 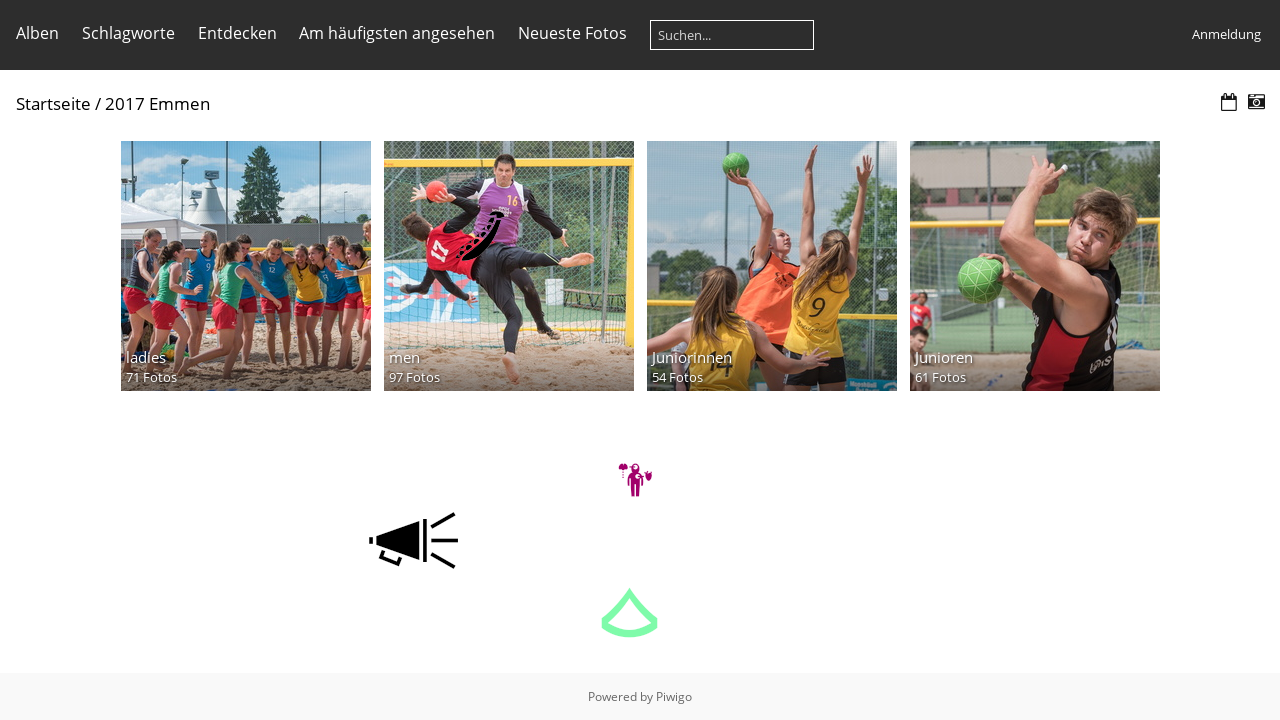 I want to click on indicates private first class military rank, so click(x=629, y=612).